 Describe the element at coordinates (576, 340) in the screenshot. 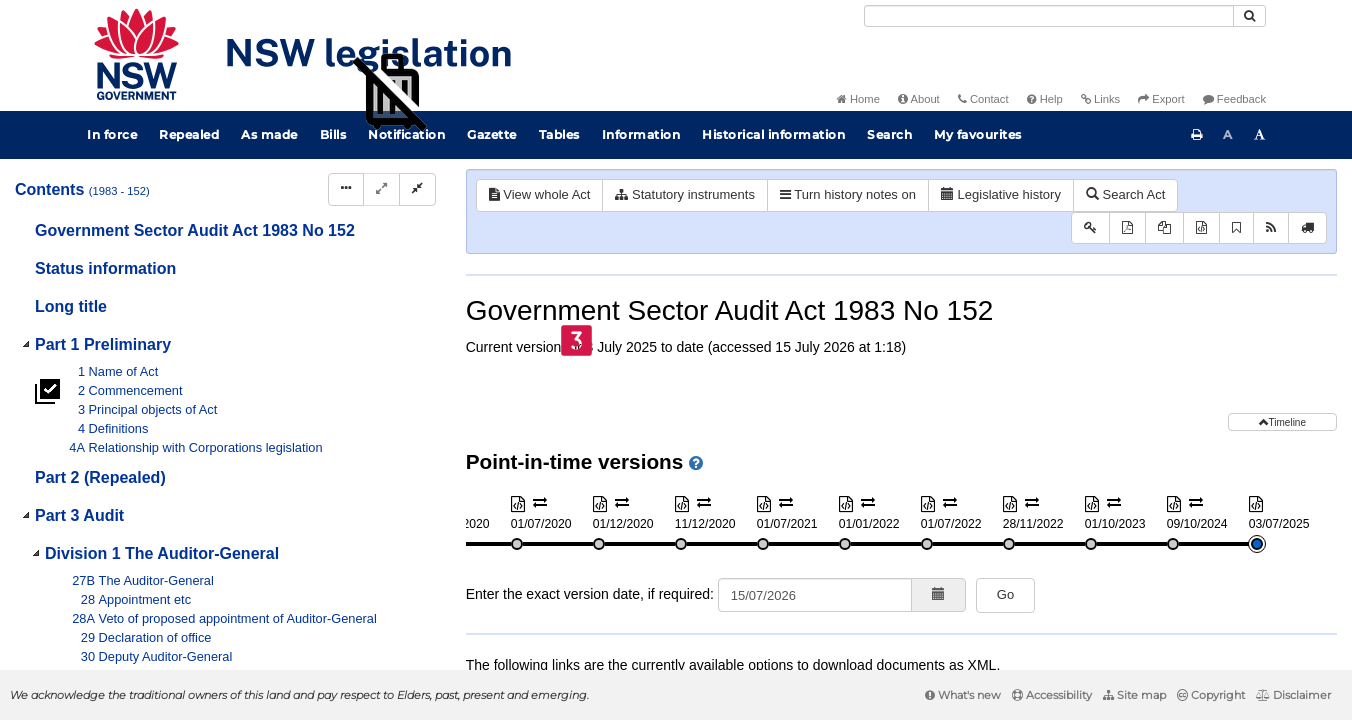

I see `select option three from a numbered list` at that location.